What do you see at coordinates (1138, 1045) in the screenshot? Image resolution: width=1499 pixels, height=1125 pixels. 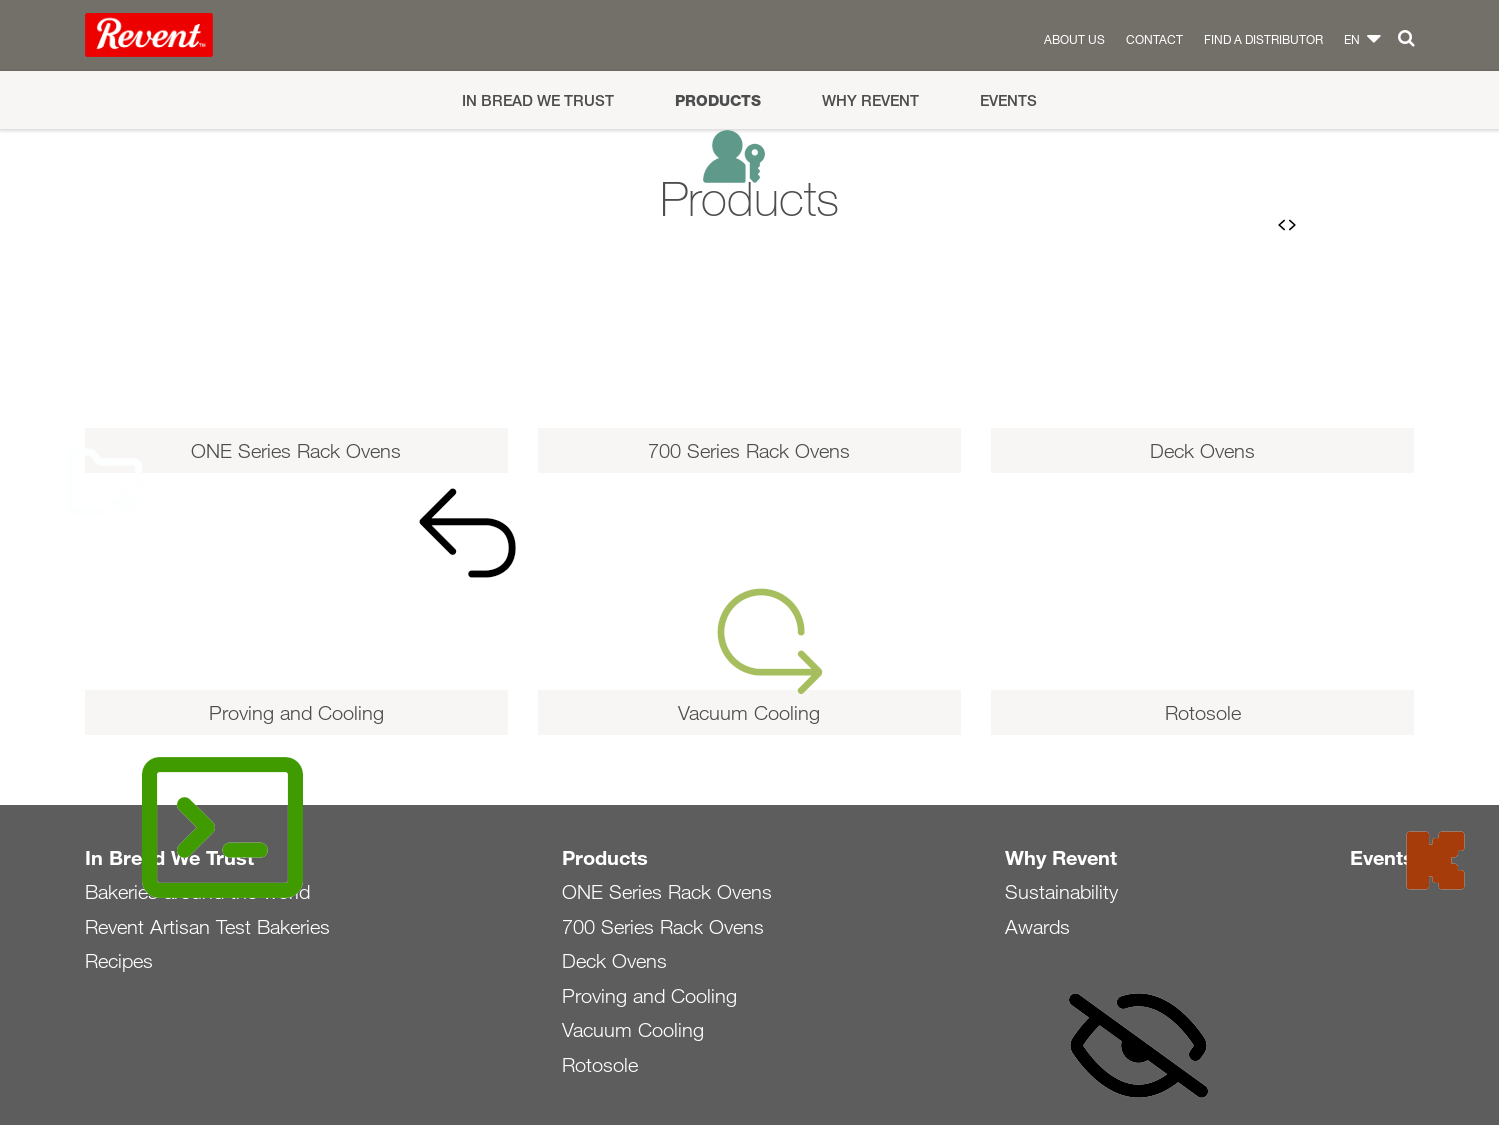 I see `hide content from view` at bounding box center [1138, 1045].